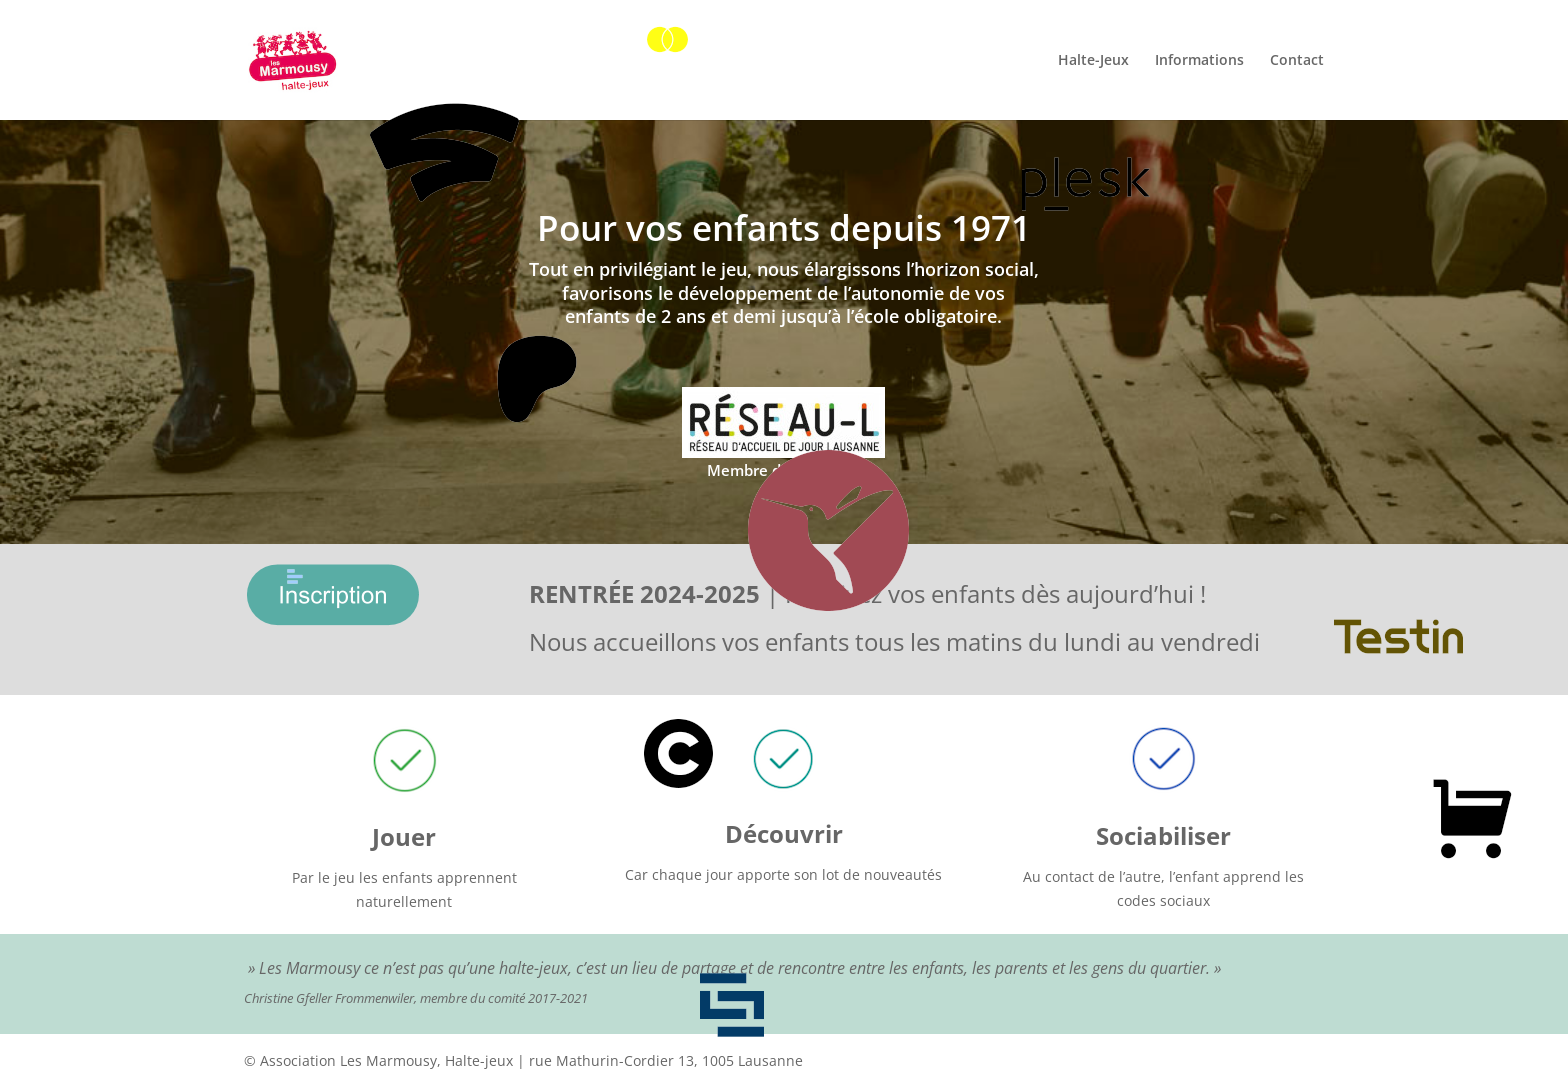 The height and width of the screenshot is (1088, 1568). I want to click on InterBase database software logo, so click(828, 530).